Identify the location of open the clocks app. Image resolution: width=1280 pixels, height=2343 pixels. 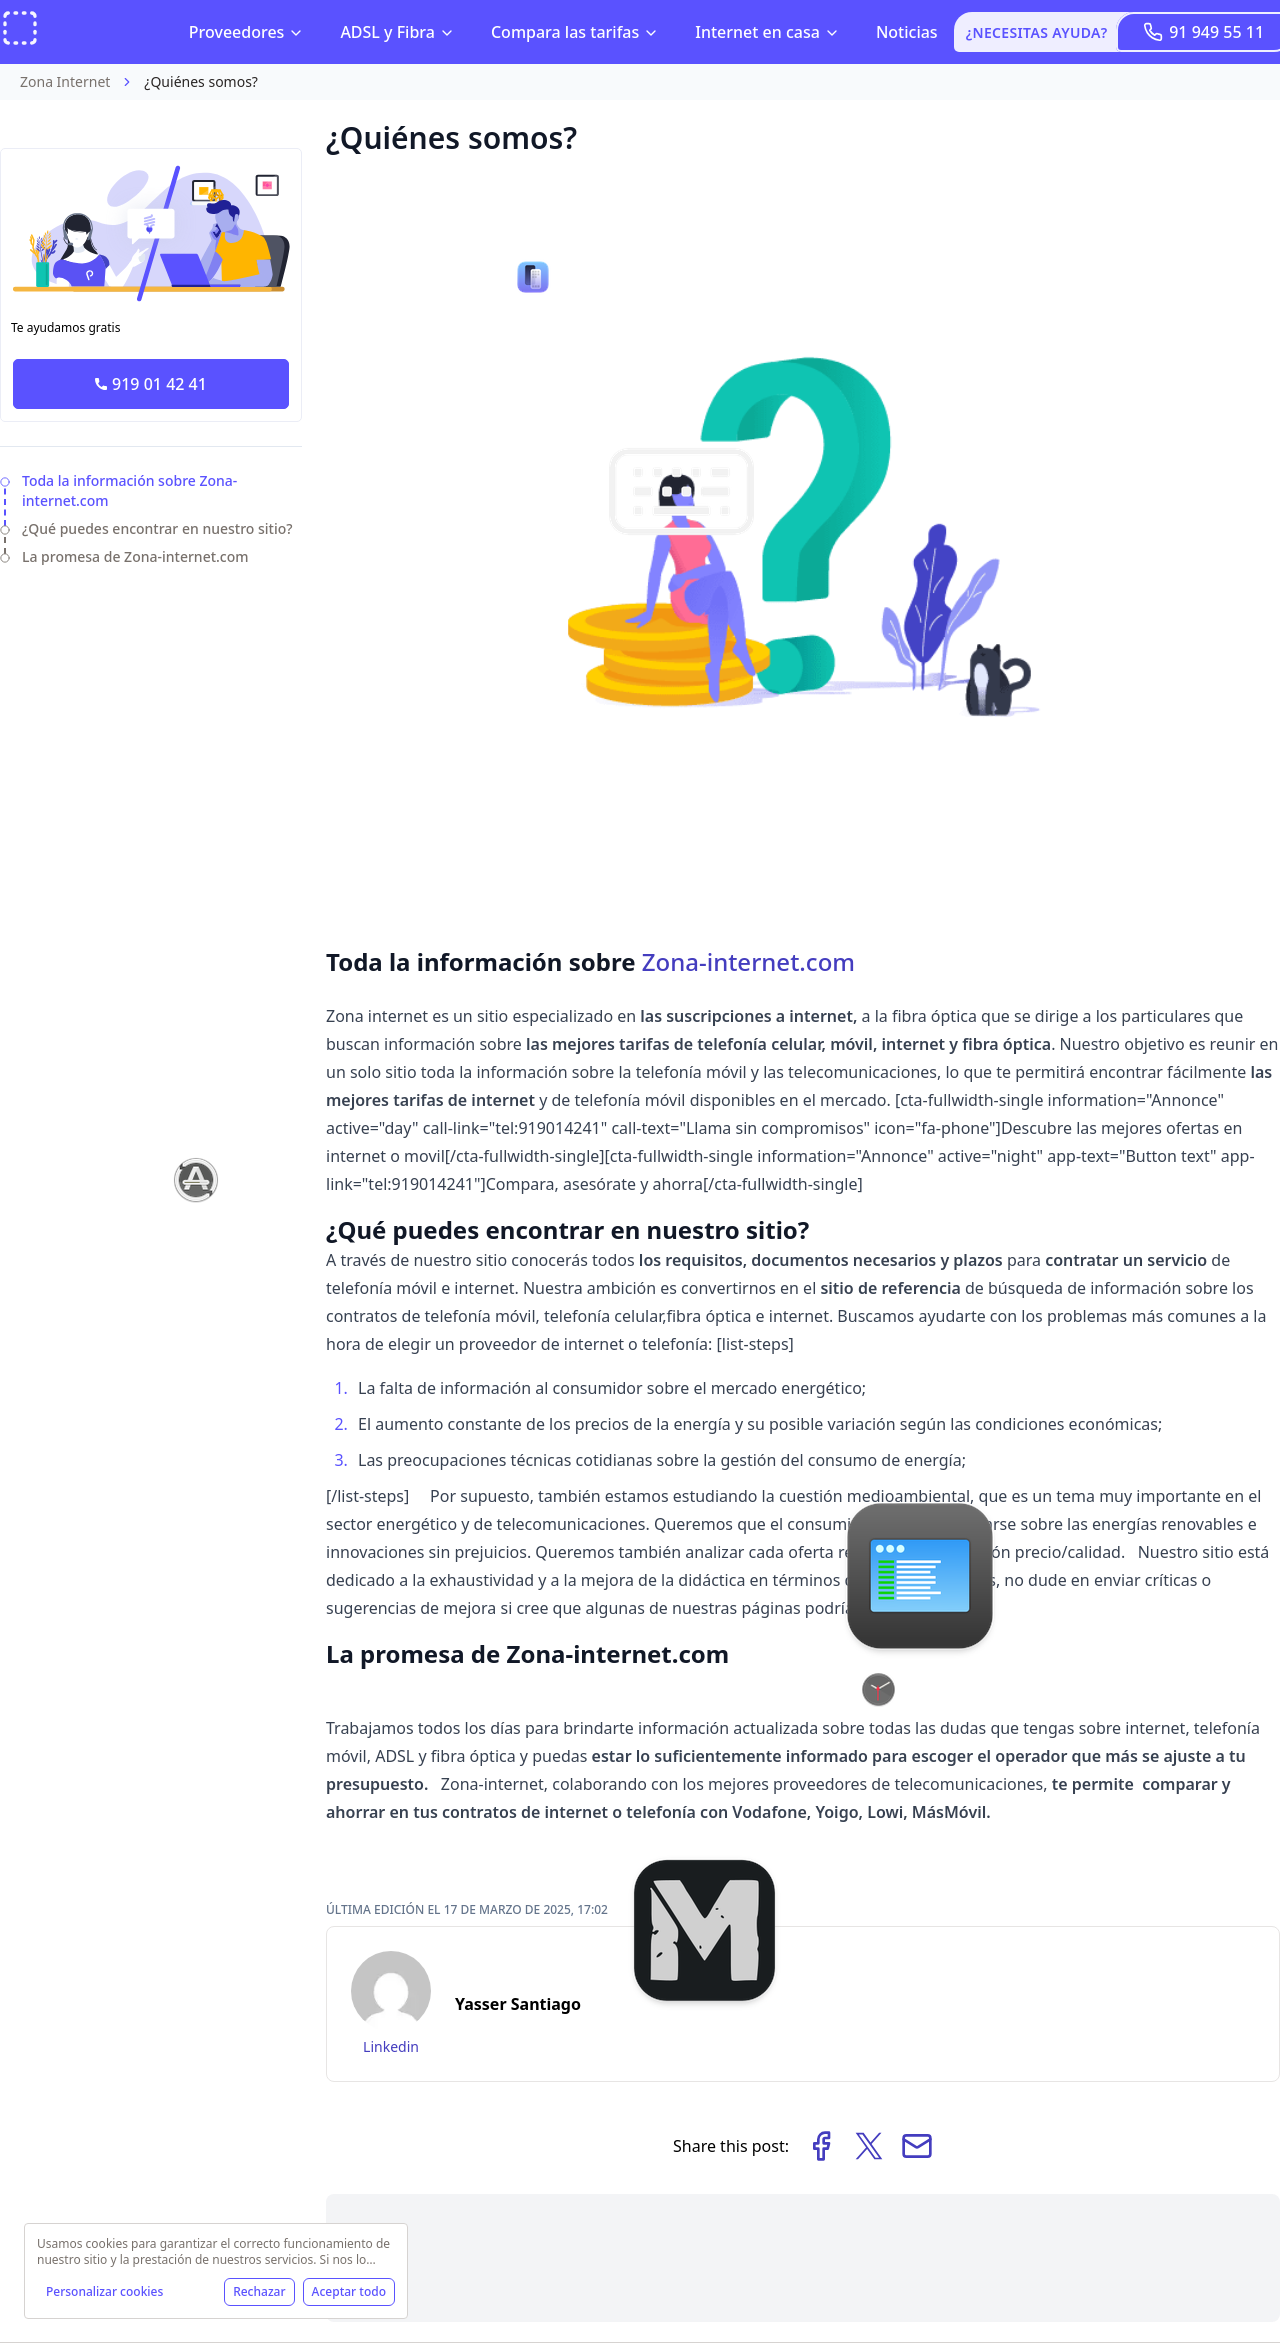
(878, 1689).